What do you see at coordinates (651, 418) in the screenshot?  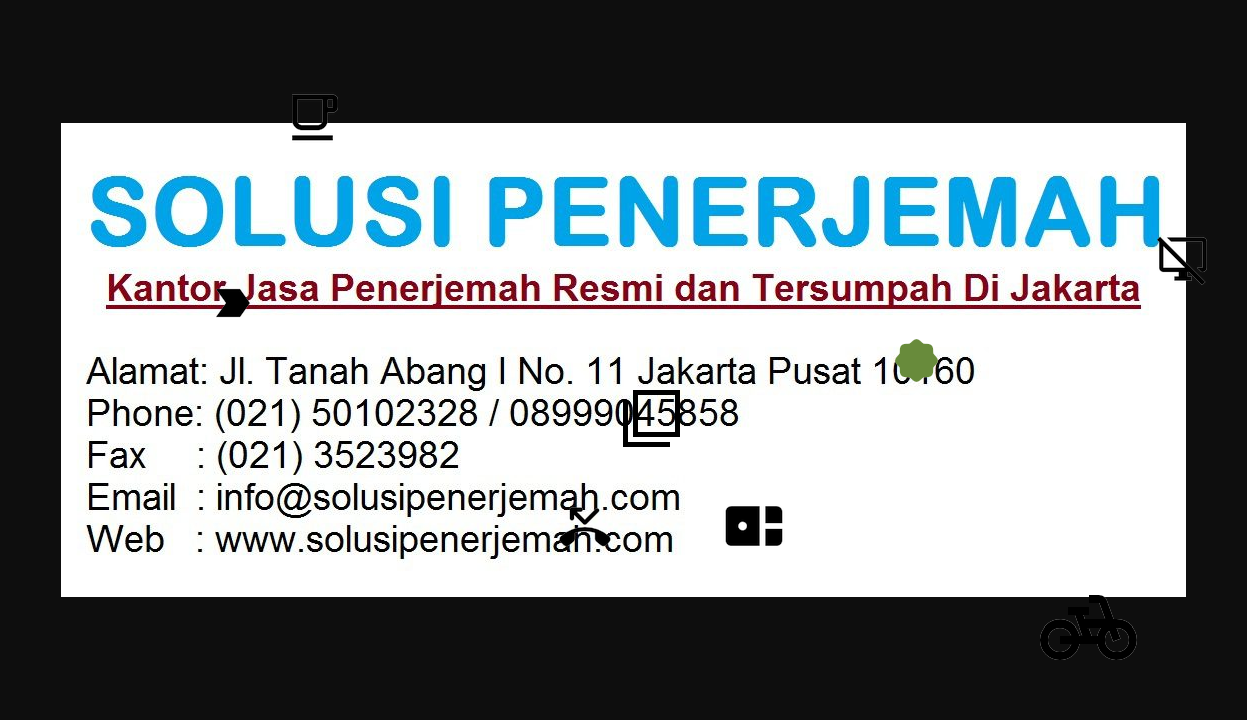 I see `view stacked layers or overlapping elements` at bounding box center [651, 418].